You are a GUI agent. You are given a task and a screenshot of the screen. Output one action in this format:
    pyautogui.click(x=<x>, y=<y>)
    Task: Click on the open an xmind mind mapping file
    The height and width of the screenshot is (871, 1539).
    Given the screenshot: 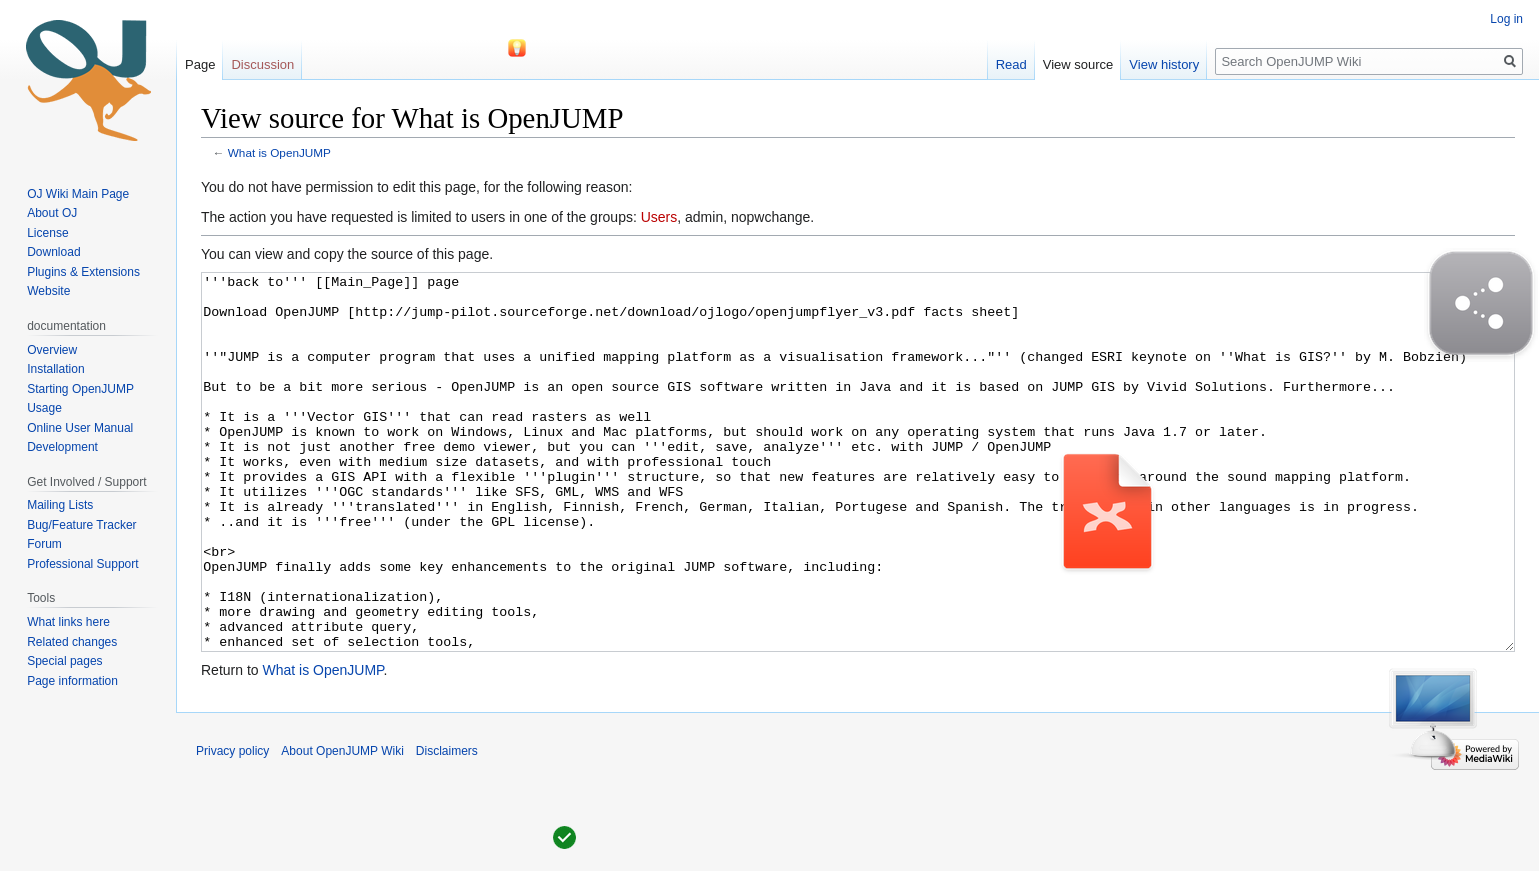 What is the action you would take?
    pyautogui.click(x=1107, y=513)
    